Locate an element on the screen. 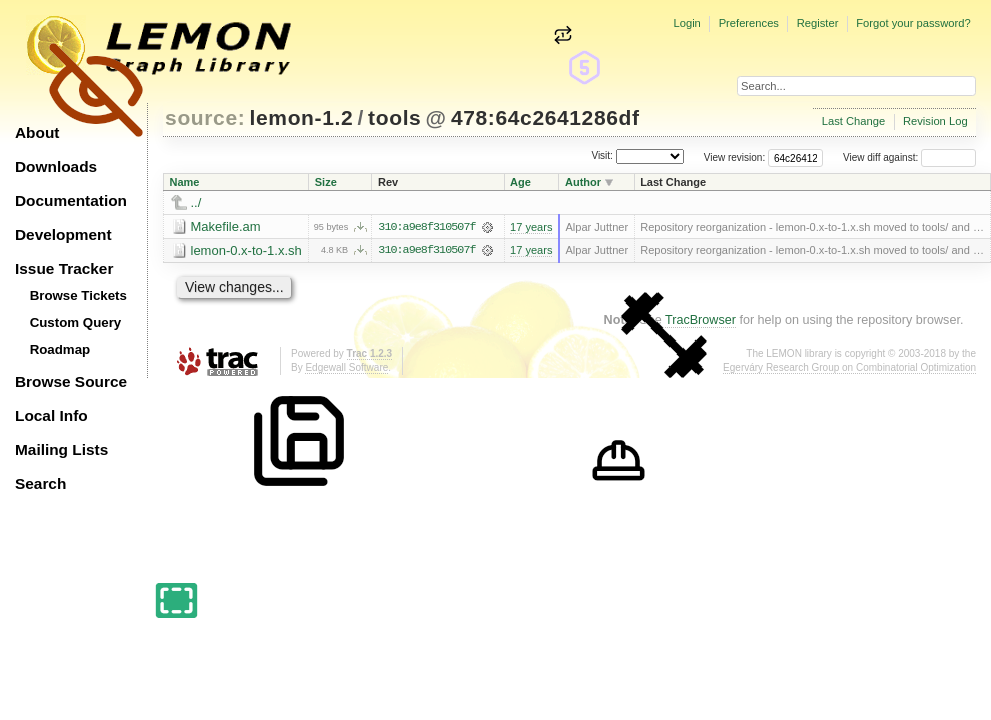  access fitness or workout features is located at coordinates (664, 335).